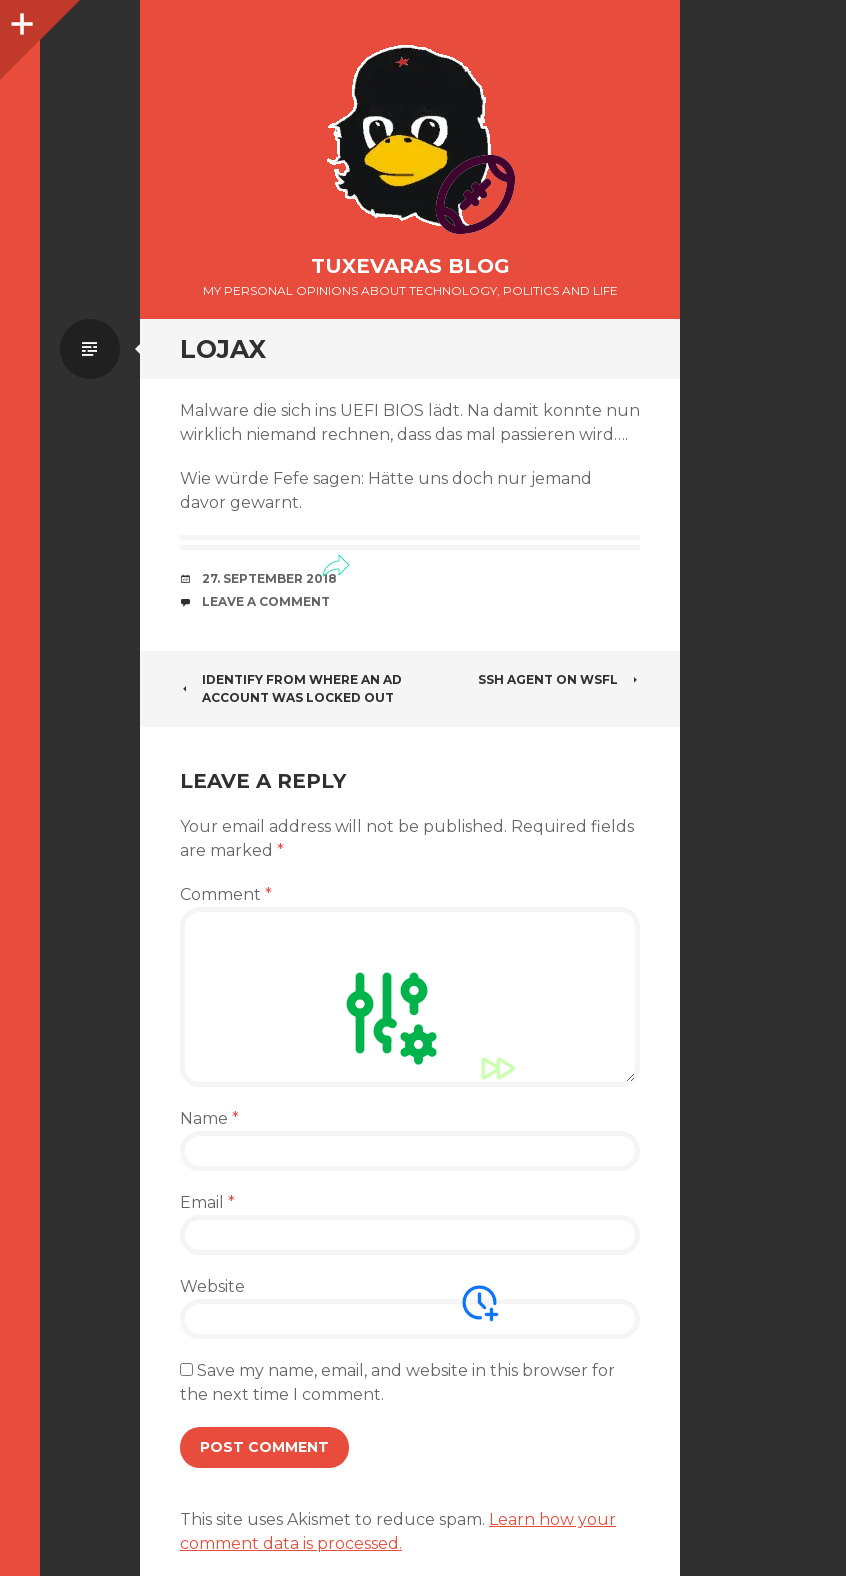 Image resolution: width=846 pixels, height=1576 pixels. I want to click on access american football content or scores, so click(475, 194).